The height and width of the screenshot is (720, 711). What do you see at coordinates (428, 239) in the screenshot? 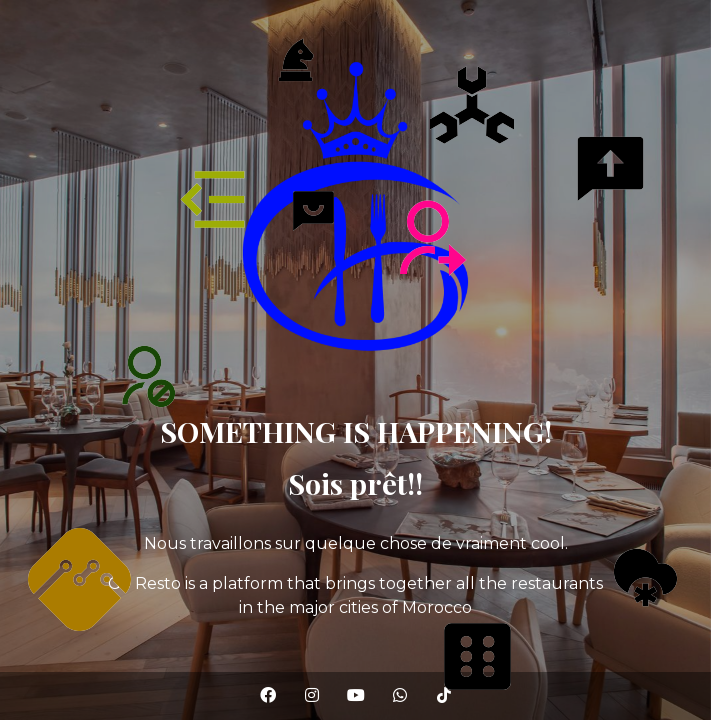
I see `share user profile with others` at bounding box center [428, 239].